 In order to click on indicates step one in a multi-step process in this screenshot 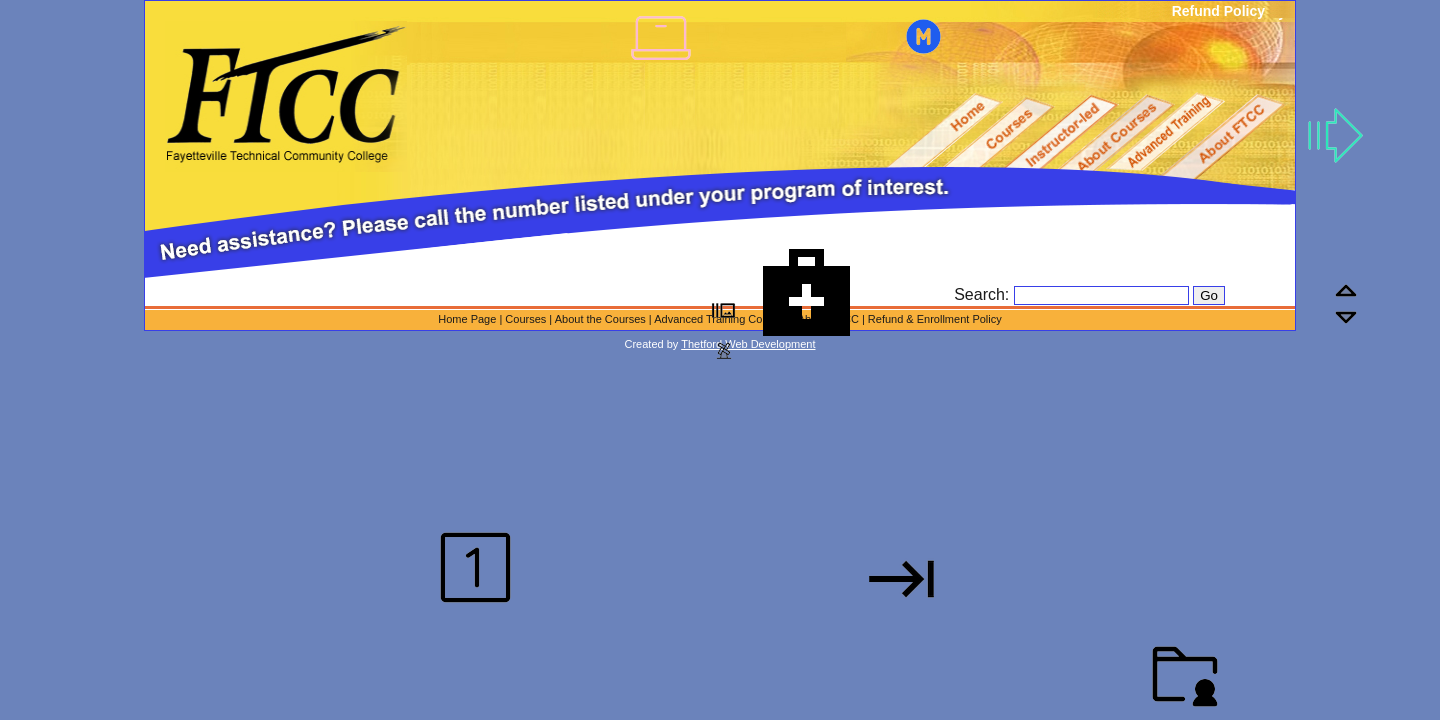, I will do `click(475, 567)`.